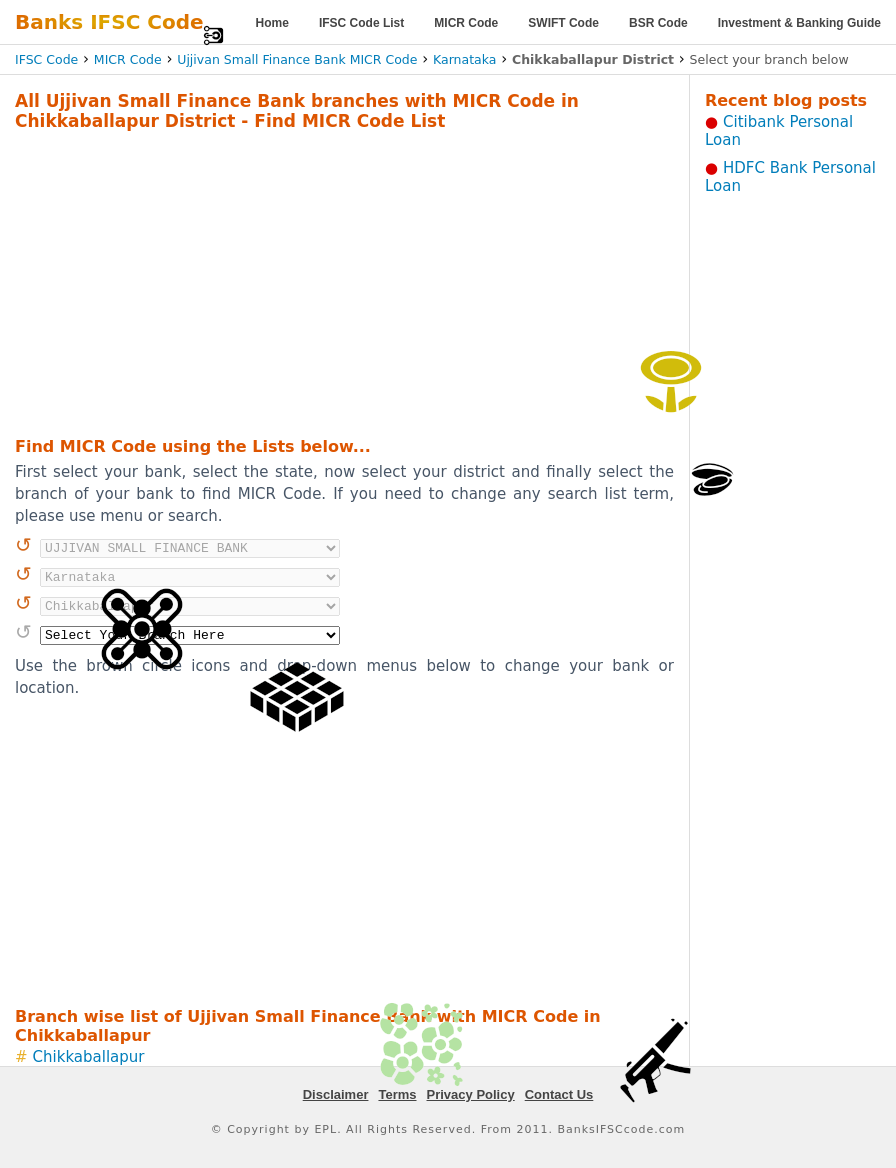  What do you see at coordinates (712, 479) in the screenshot?
I see `indicates seafood or shellfish category` at bounding box center [712, 479].